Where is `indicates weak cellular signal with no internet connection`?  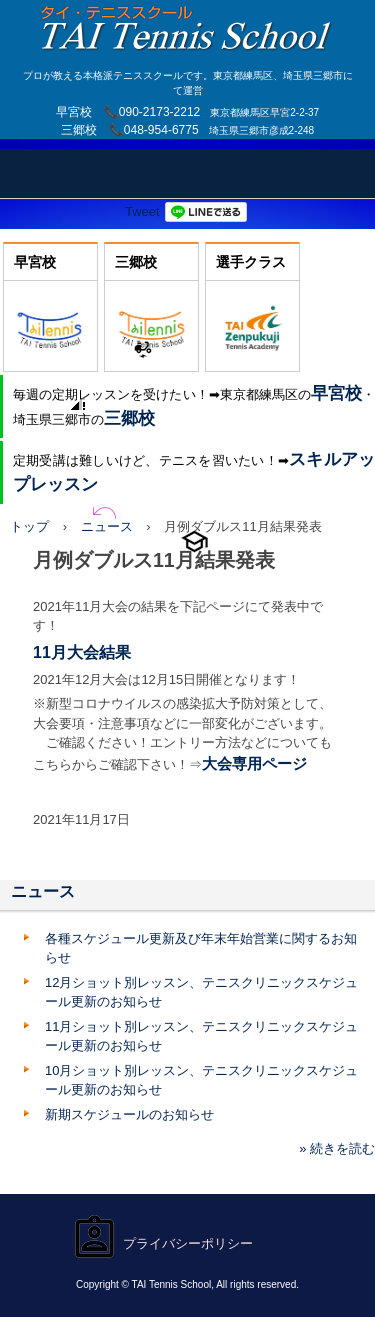 indicates weak cellular signal with no internet connection is located at coordinates (78, 403).